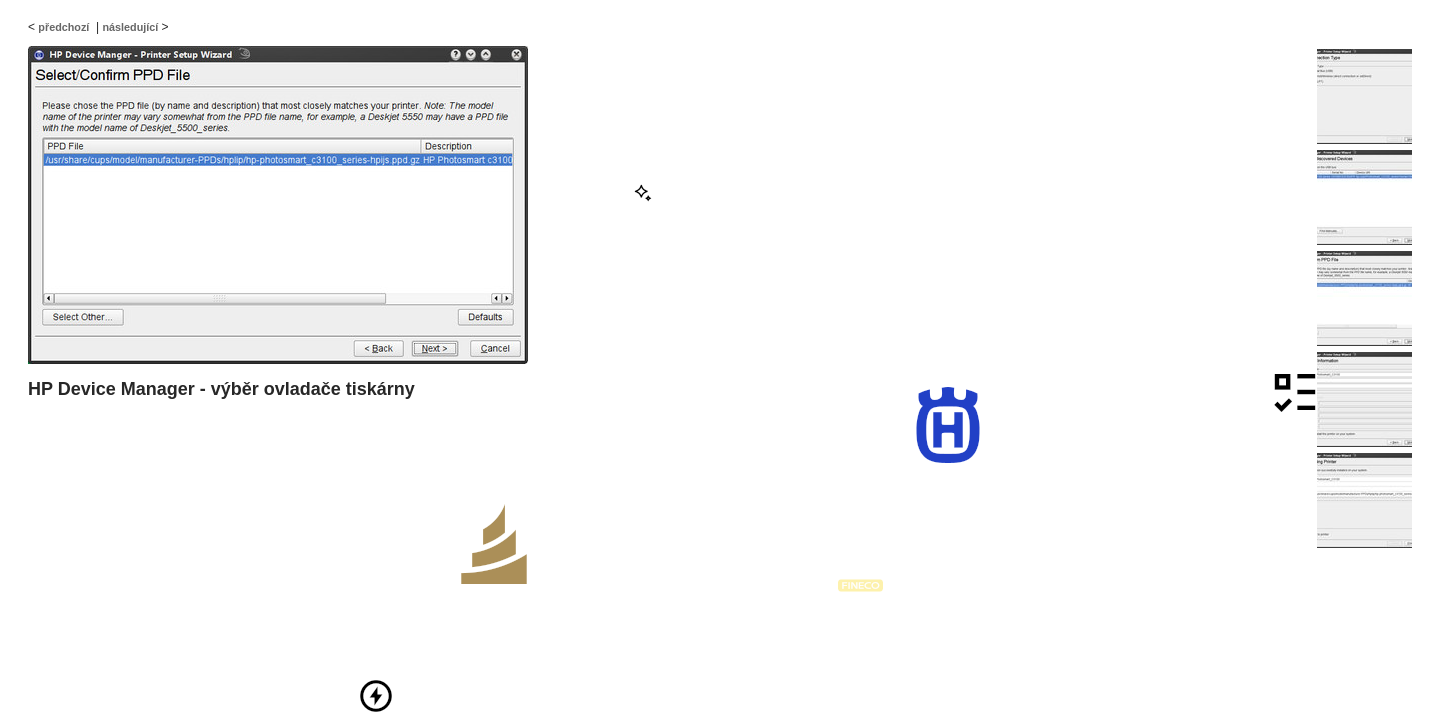 Image resolution: width=1440 pixels, height=720 pixels. Describe the element at coordinates (643, 193) in the screenshot. I see `open Google Bard AI assistant` at that location.